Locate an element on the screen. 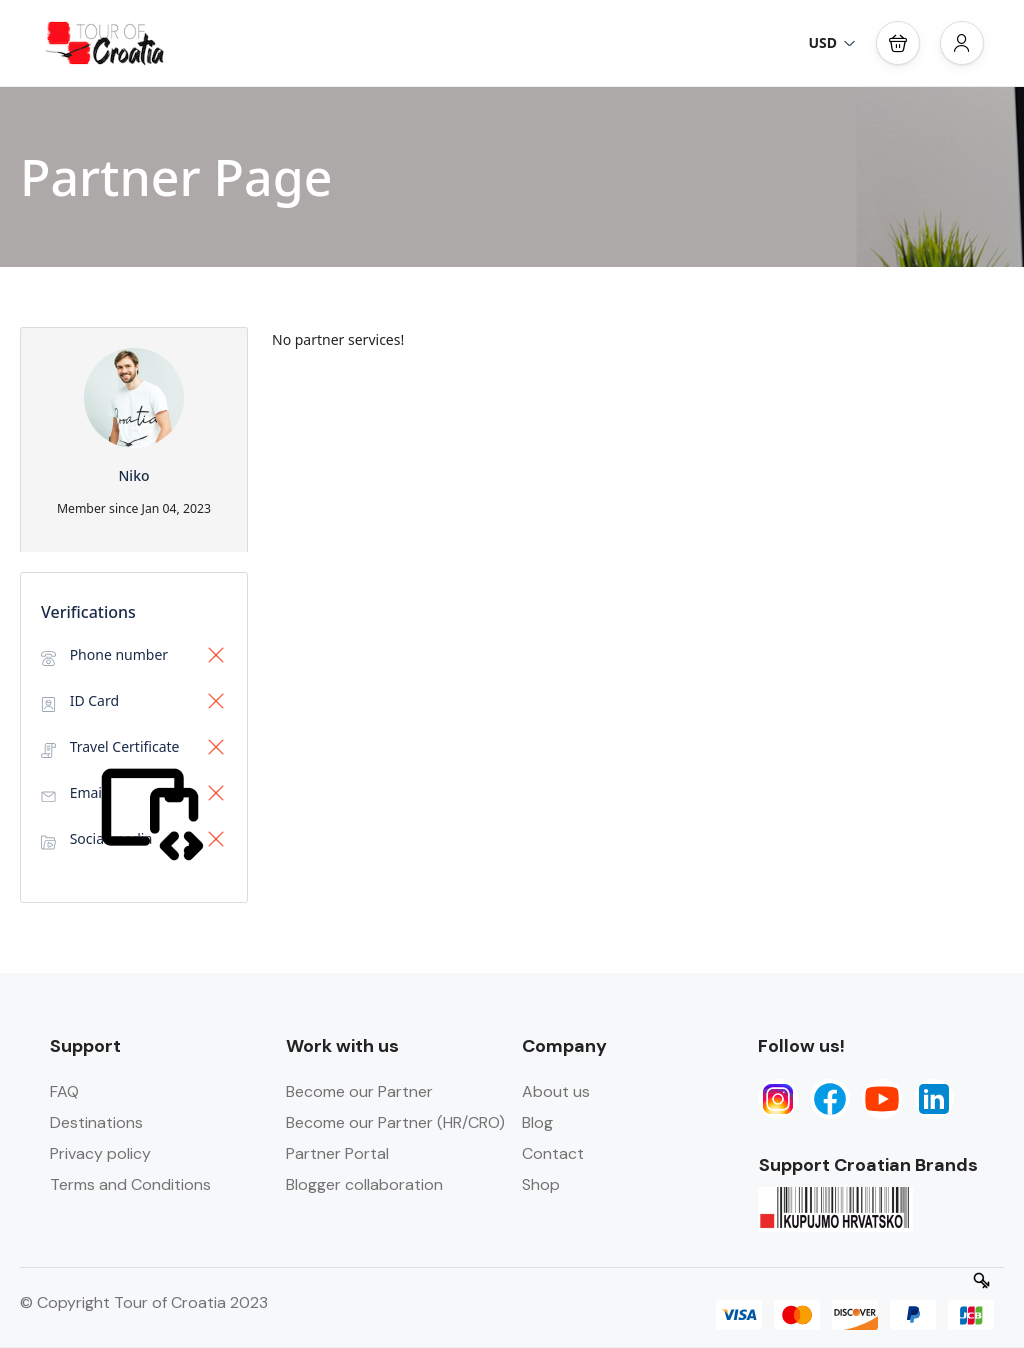 Image resolution: width=1024 pixels, height=1348 pixels. select intergender or non-binary gender option is located at coordinates (981, 1280).